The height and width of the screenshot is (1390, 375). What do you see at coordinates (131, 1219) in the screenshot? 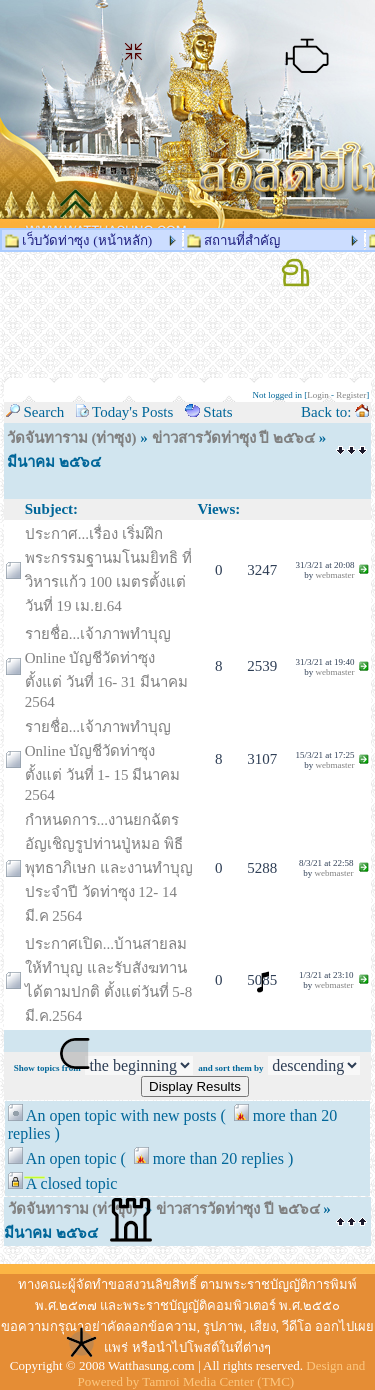
I see `access castle or fortress-themed content` at bounding box center [131, 1219].